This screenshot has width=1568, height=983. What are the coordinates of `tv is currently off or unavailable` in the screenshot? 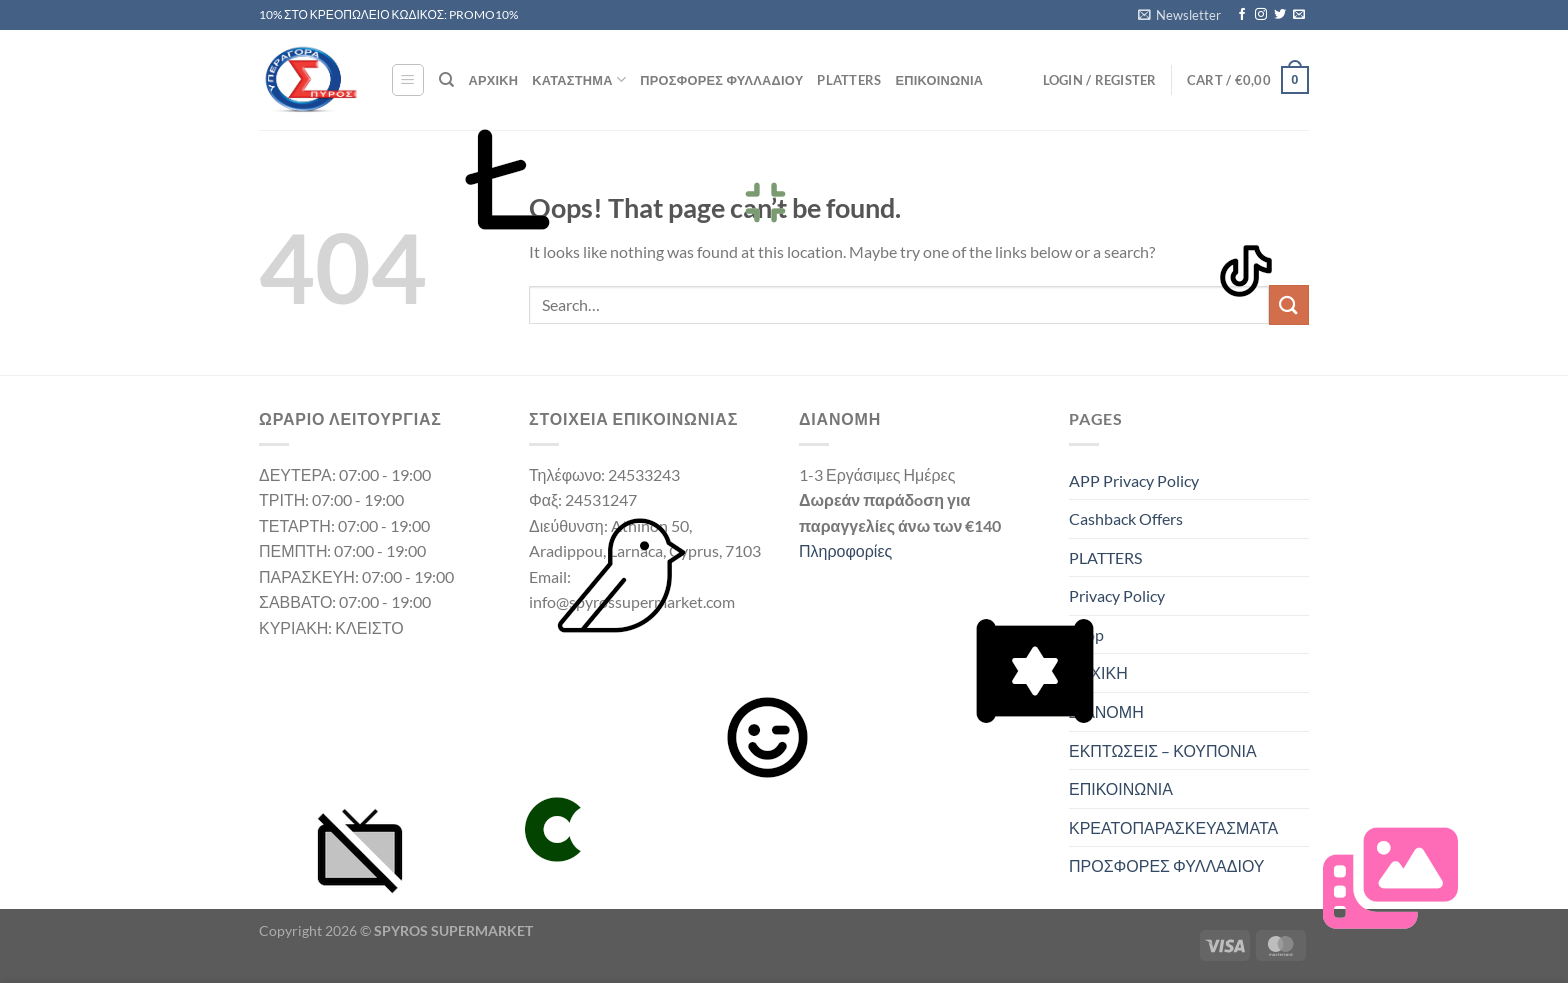 It's located at (360, 851).